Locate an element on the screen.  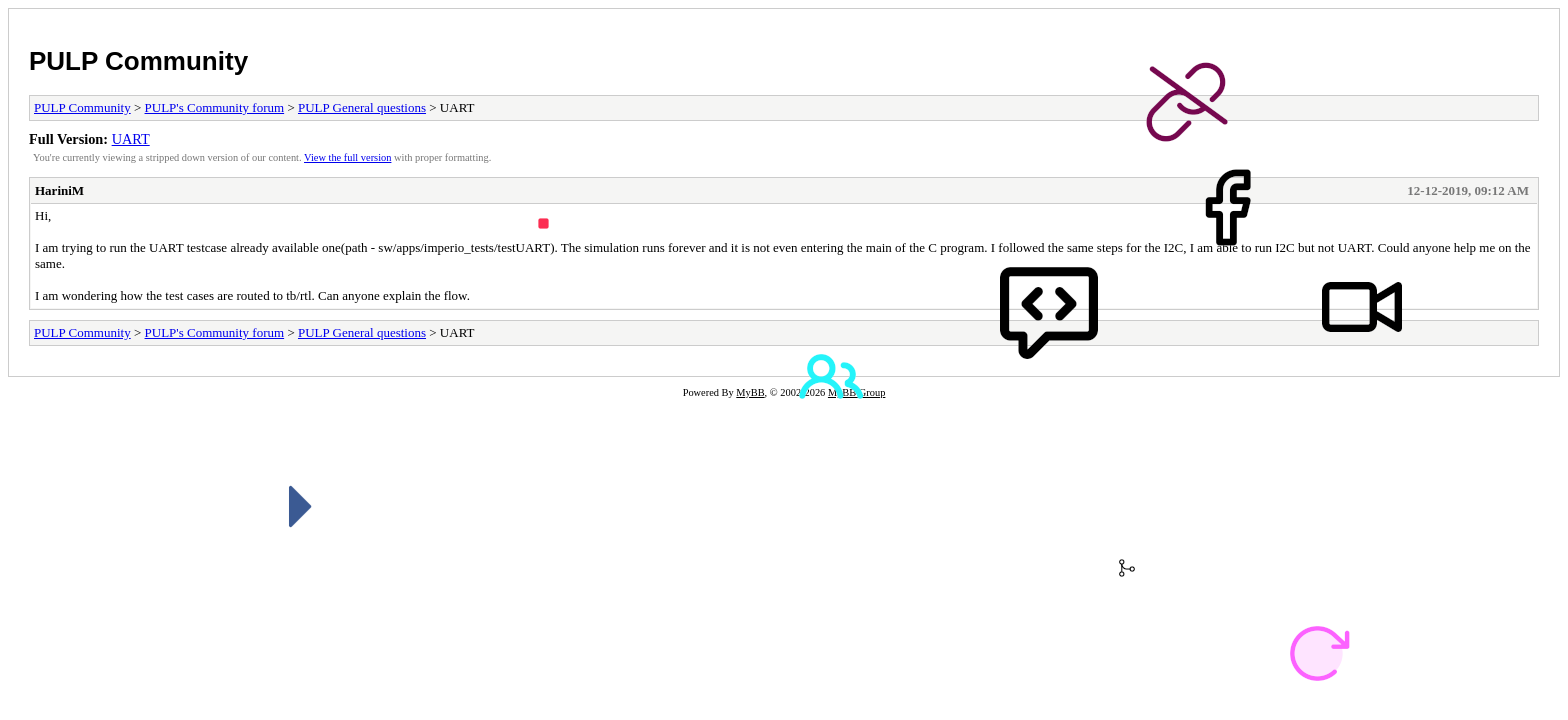
refresh or reload content is located at coordinates (1317, 653).